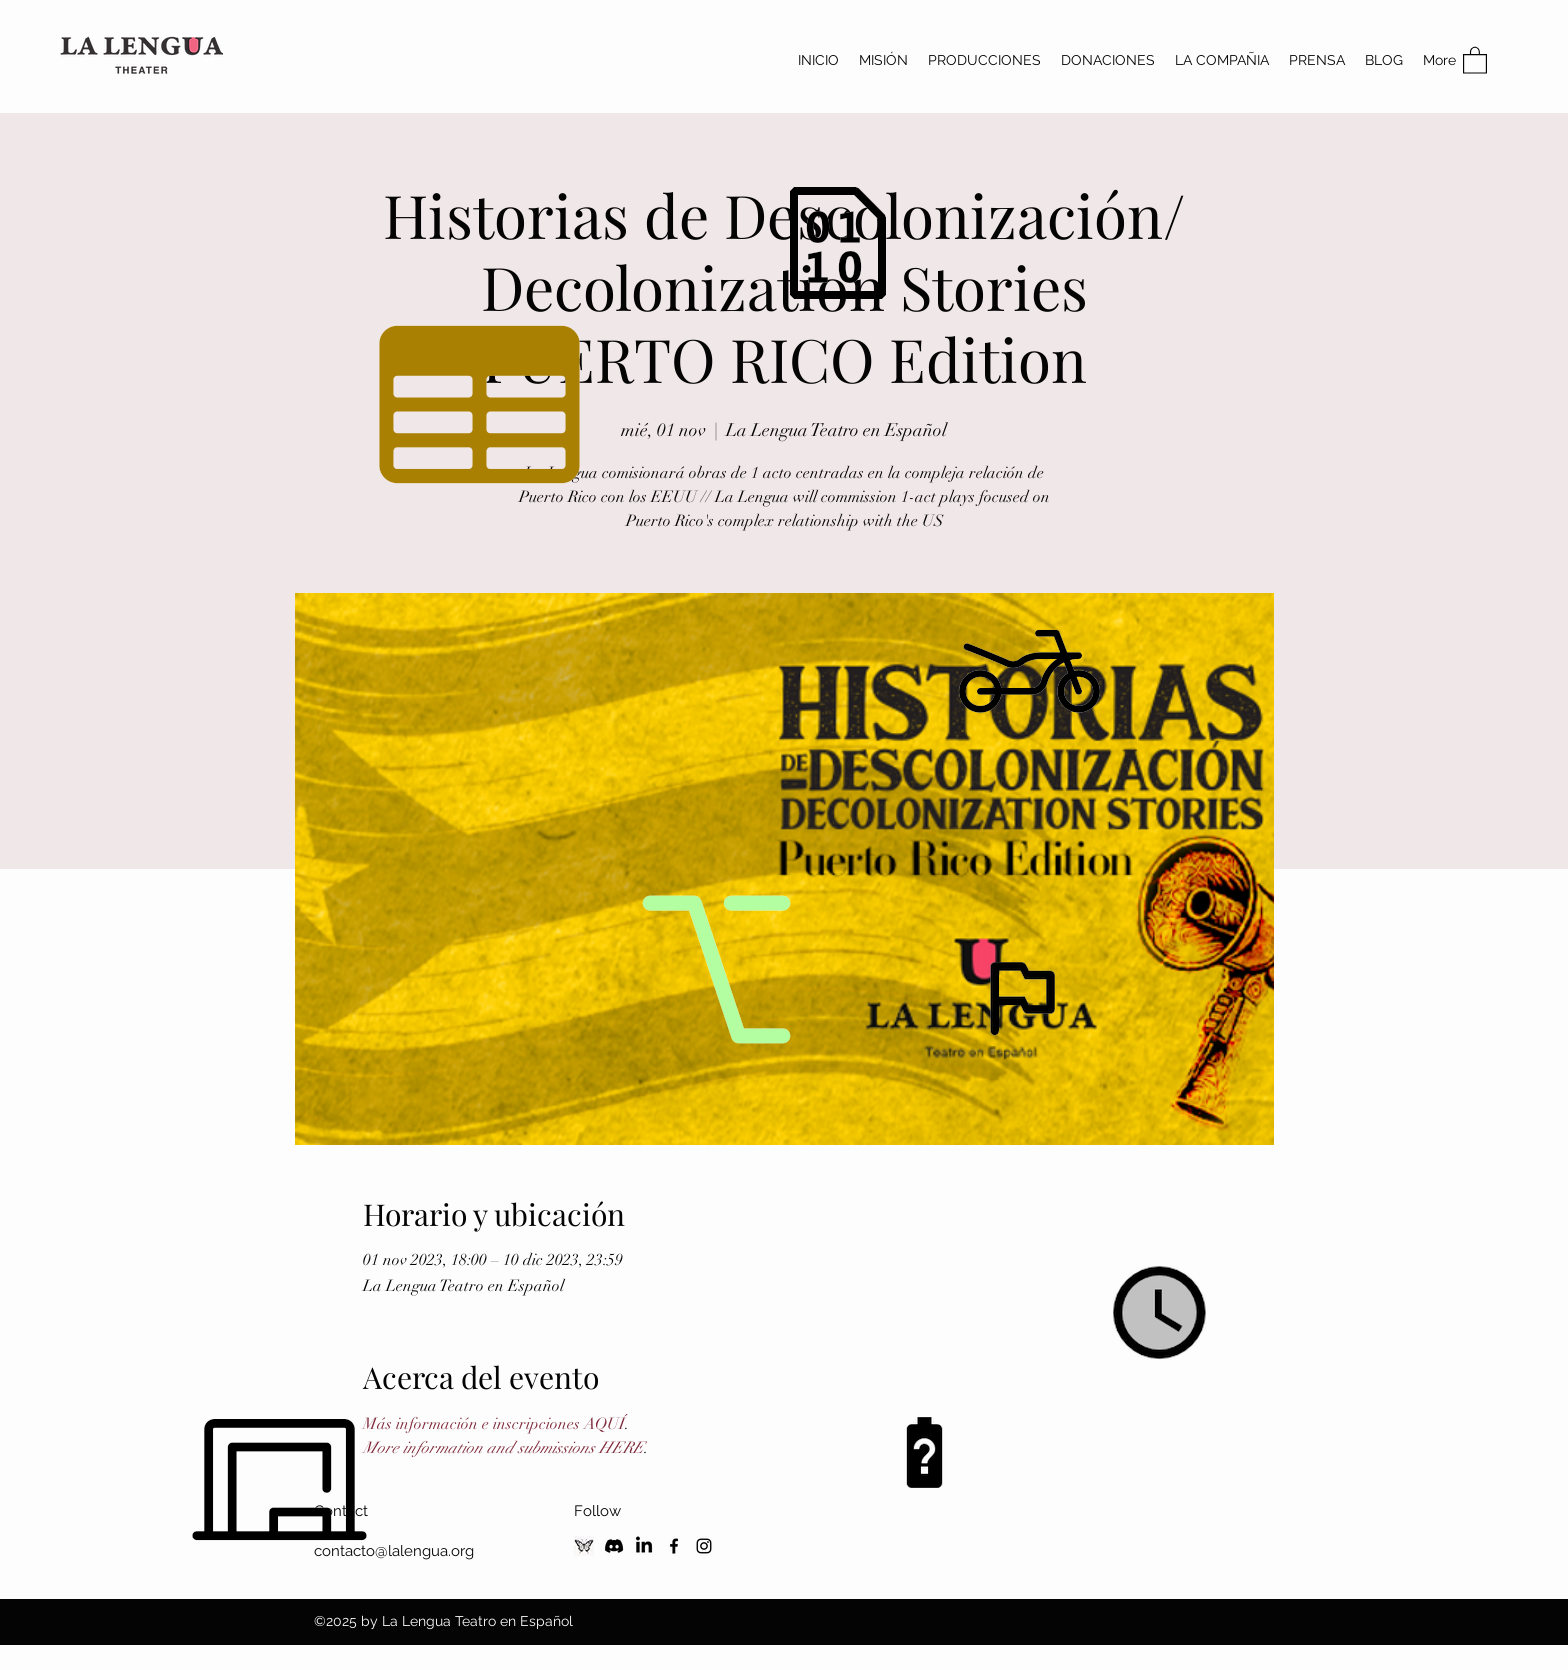  I want to click on view data in table format, so click(479, 404).